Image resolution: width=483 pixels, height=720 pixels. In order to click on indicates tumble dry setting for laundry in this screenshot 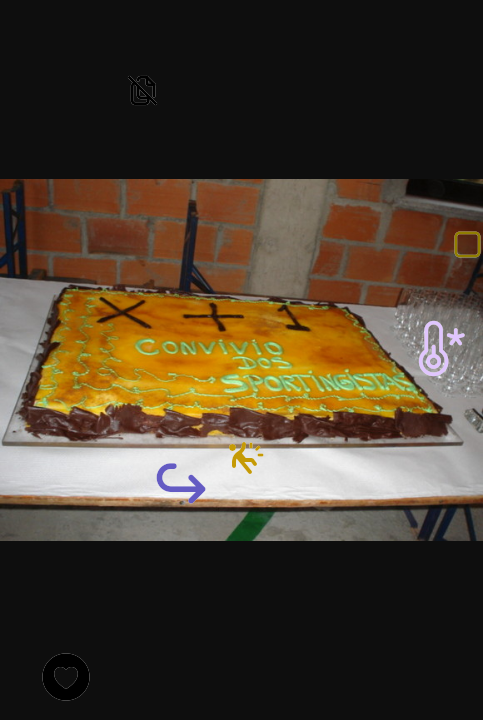, I will do `click(467, 244)`.